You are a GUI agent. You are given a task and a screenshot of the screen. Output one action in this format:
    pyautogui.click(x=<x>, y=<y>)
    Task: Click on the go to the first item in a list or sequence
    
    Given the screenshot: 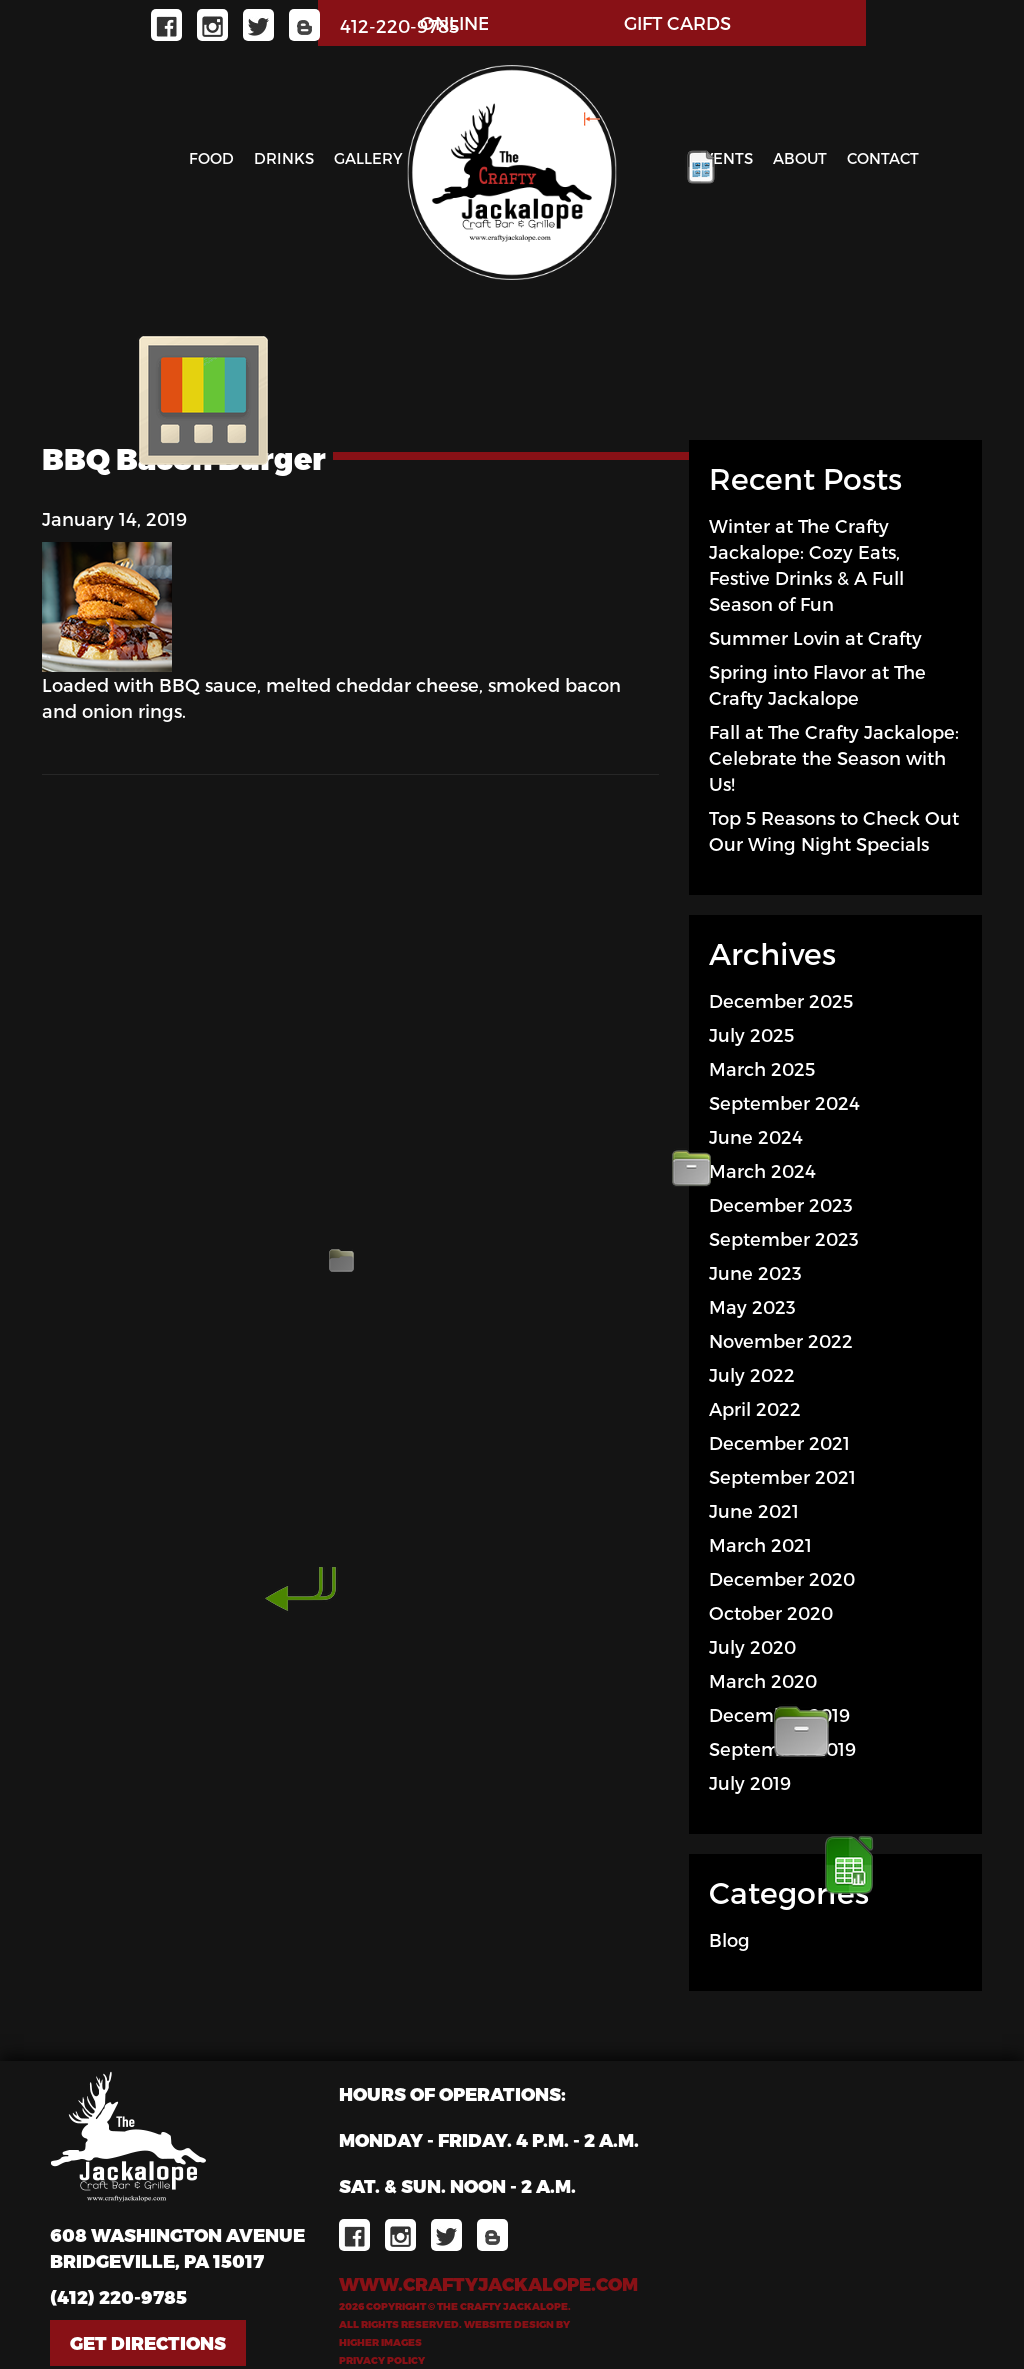 What is the action you would take?
    pyautogui.click(x=592, y=119)
    